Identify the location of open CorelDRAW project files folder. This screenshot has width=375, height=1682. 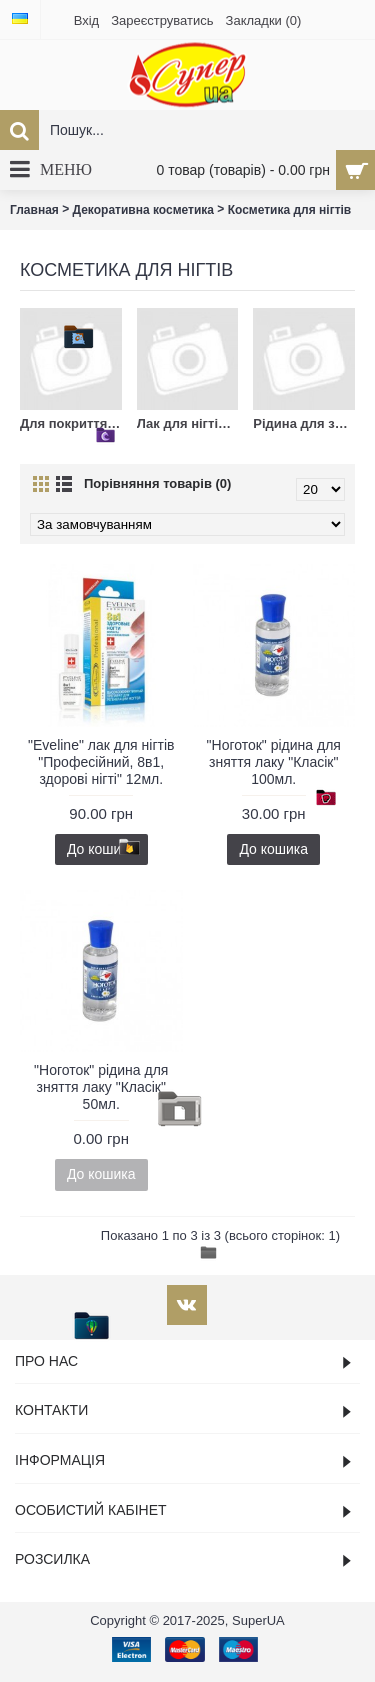
(91, 1326).